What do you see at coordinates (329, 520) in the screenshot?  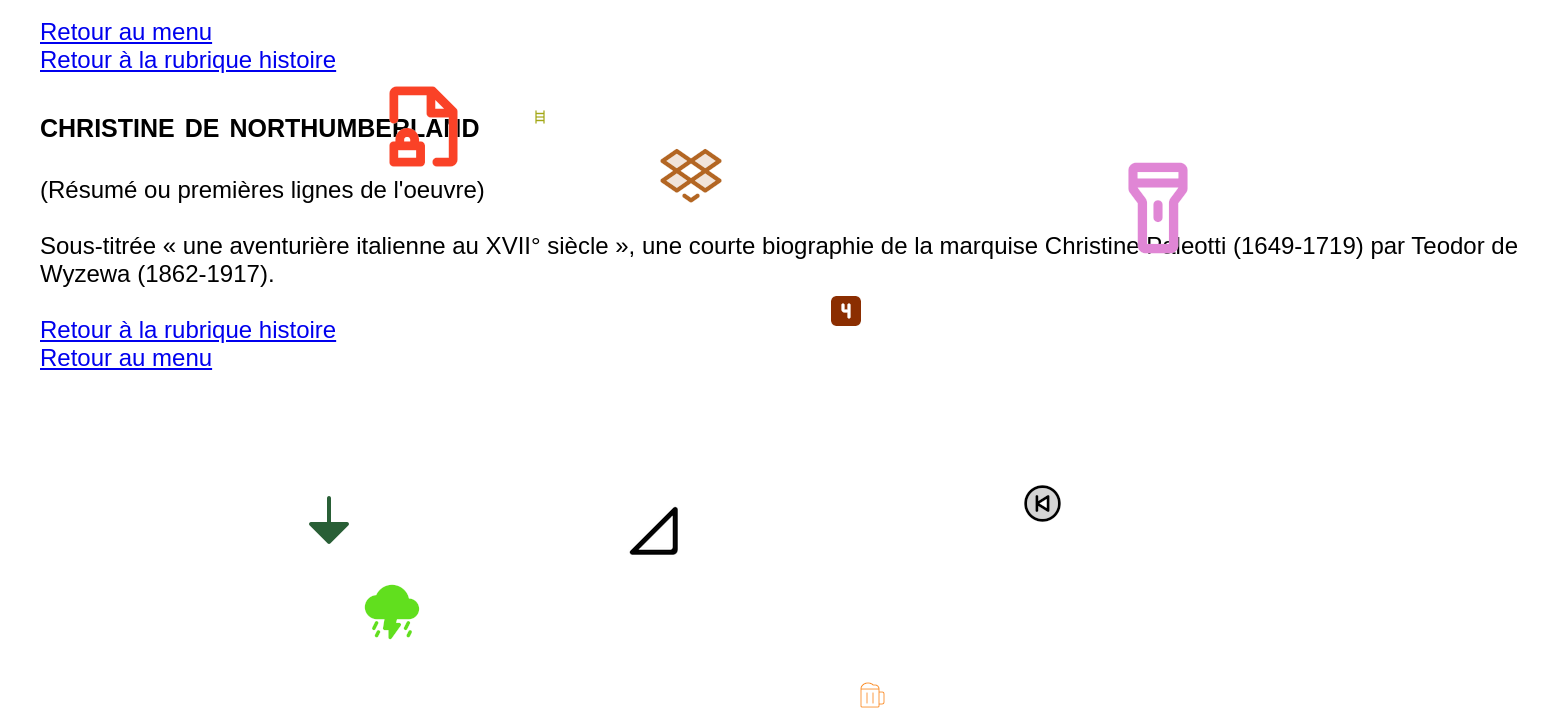 I see `download a file or content` at bounding box center [329, 520].